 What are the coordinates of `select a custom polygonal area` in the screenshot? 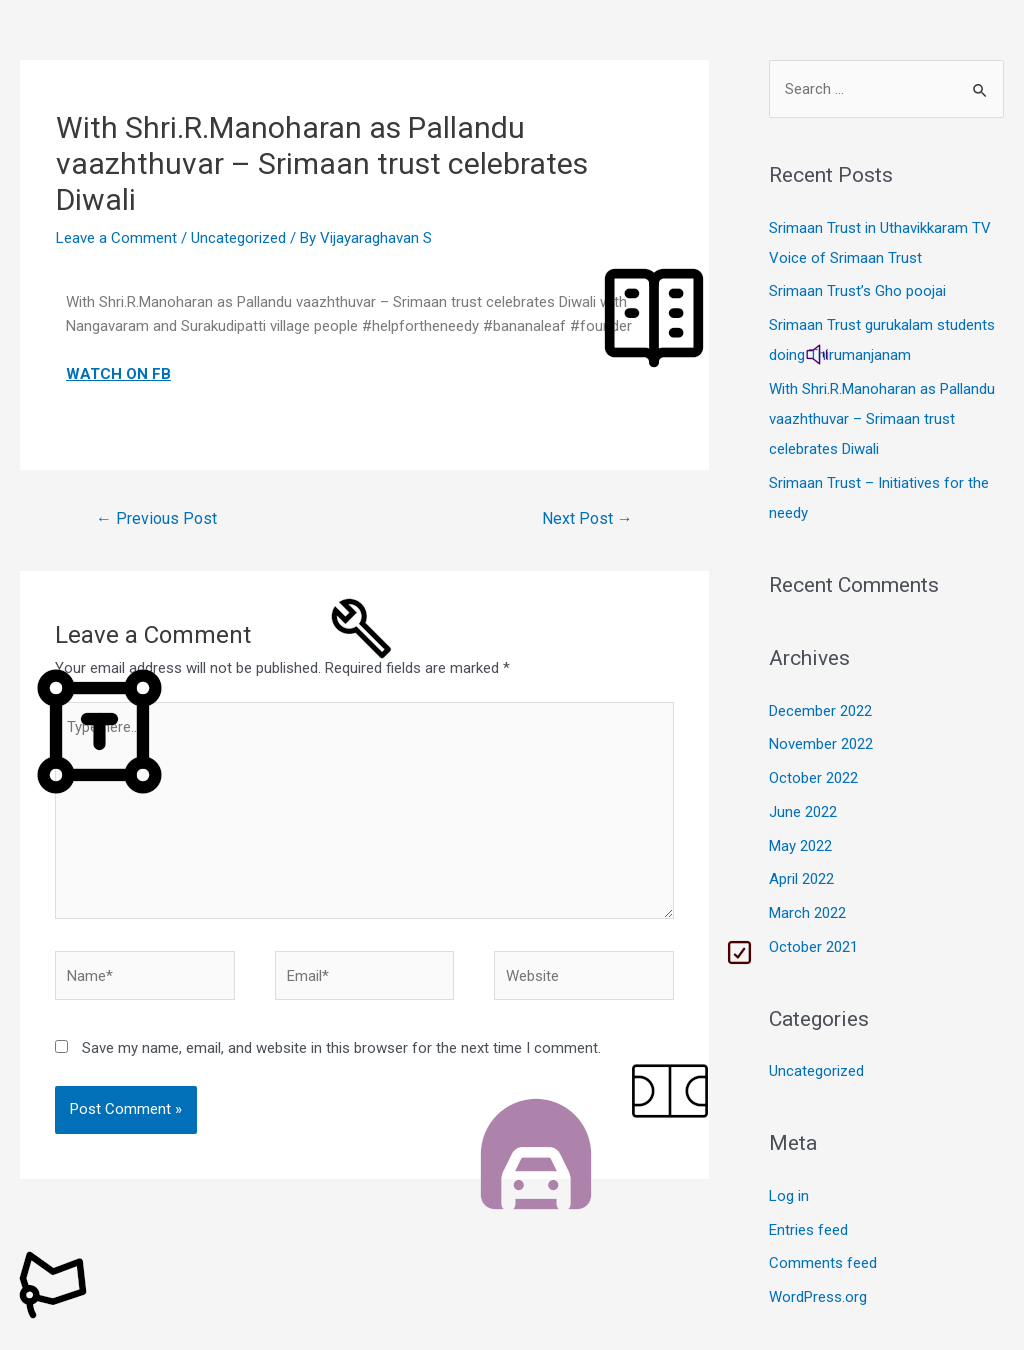 It's located at (53, 1285).